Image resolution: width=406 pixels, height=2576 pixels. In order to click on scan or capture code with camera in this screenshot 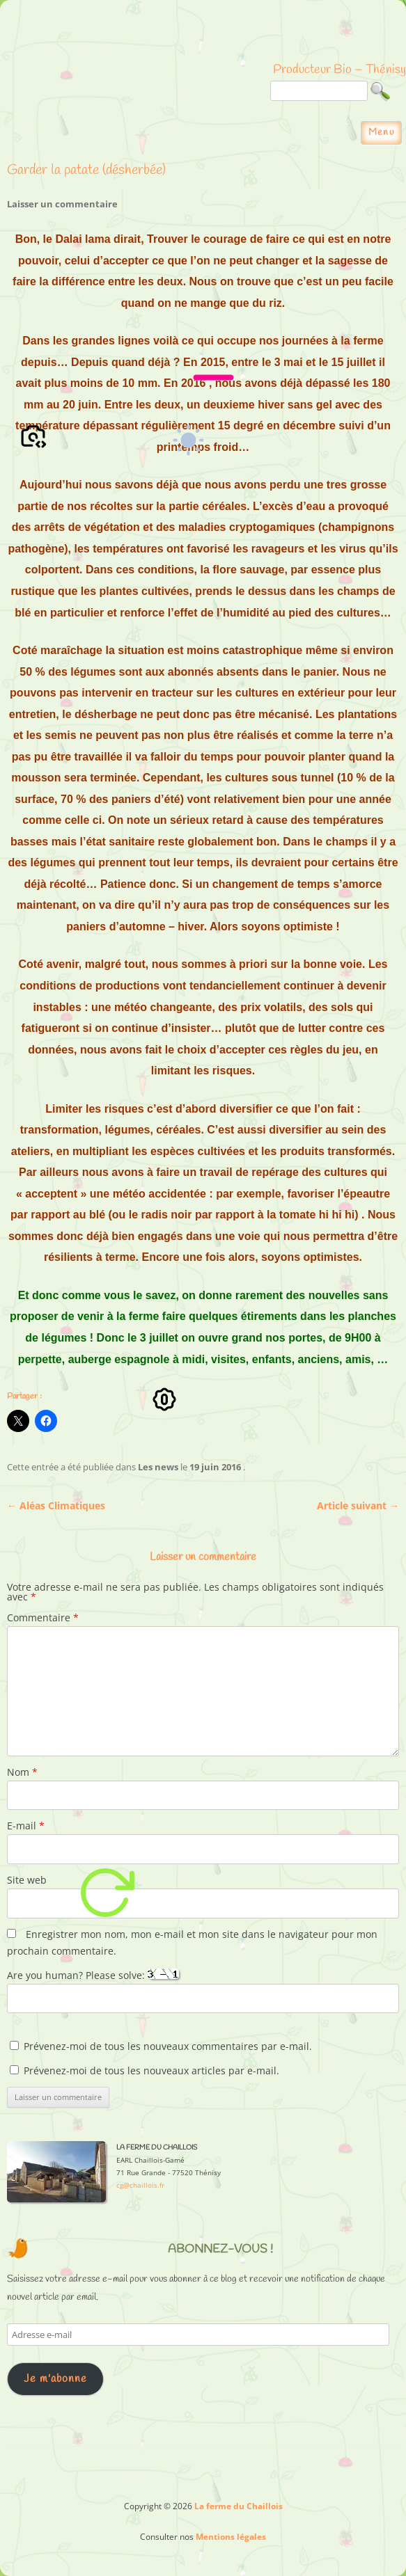, I will do `click(33, 436)`.